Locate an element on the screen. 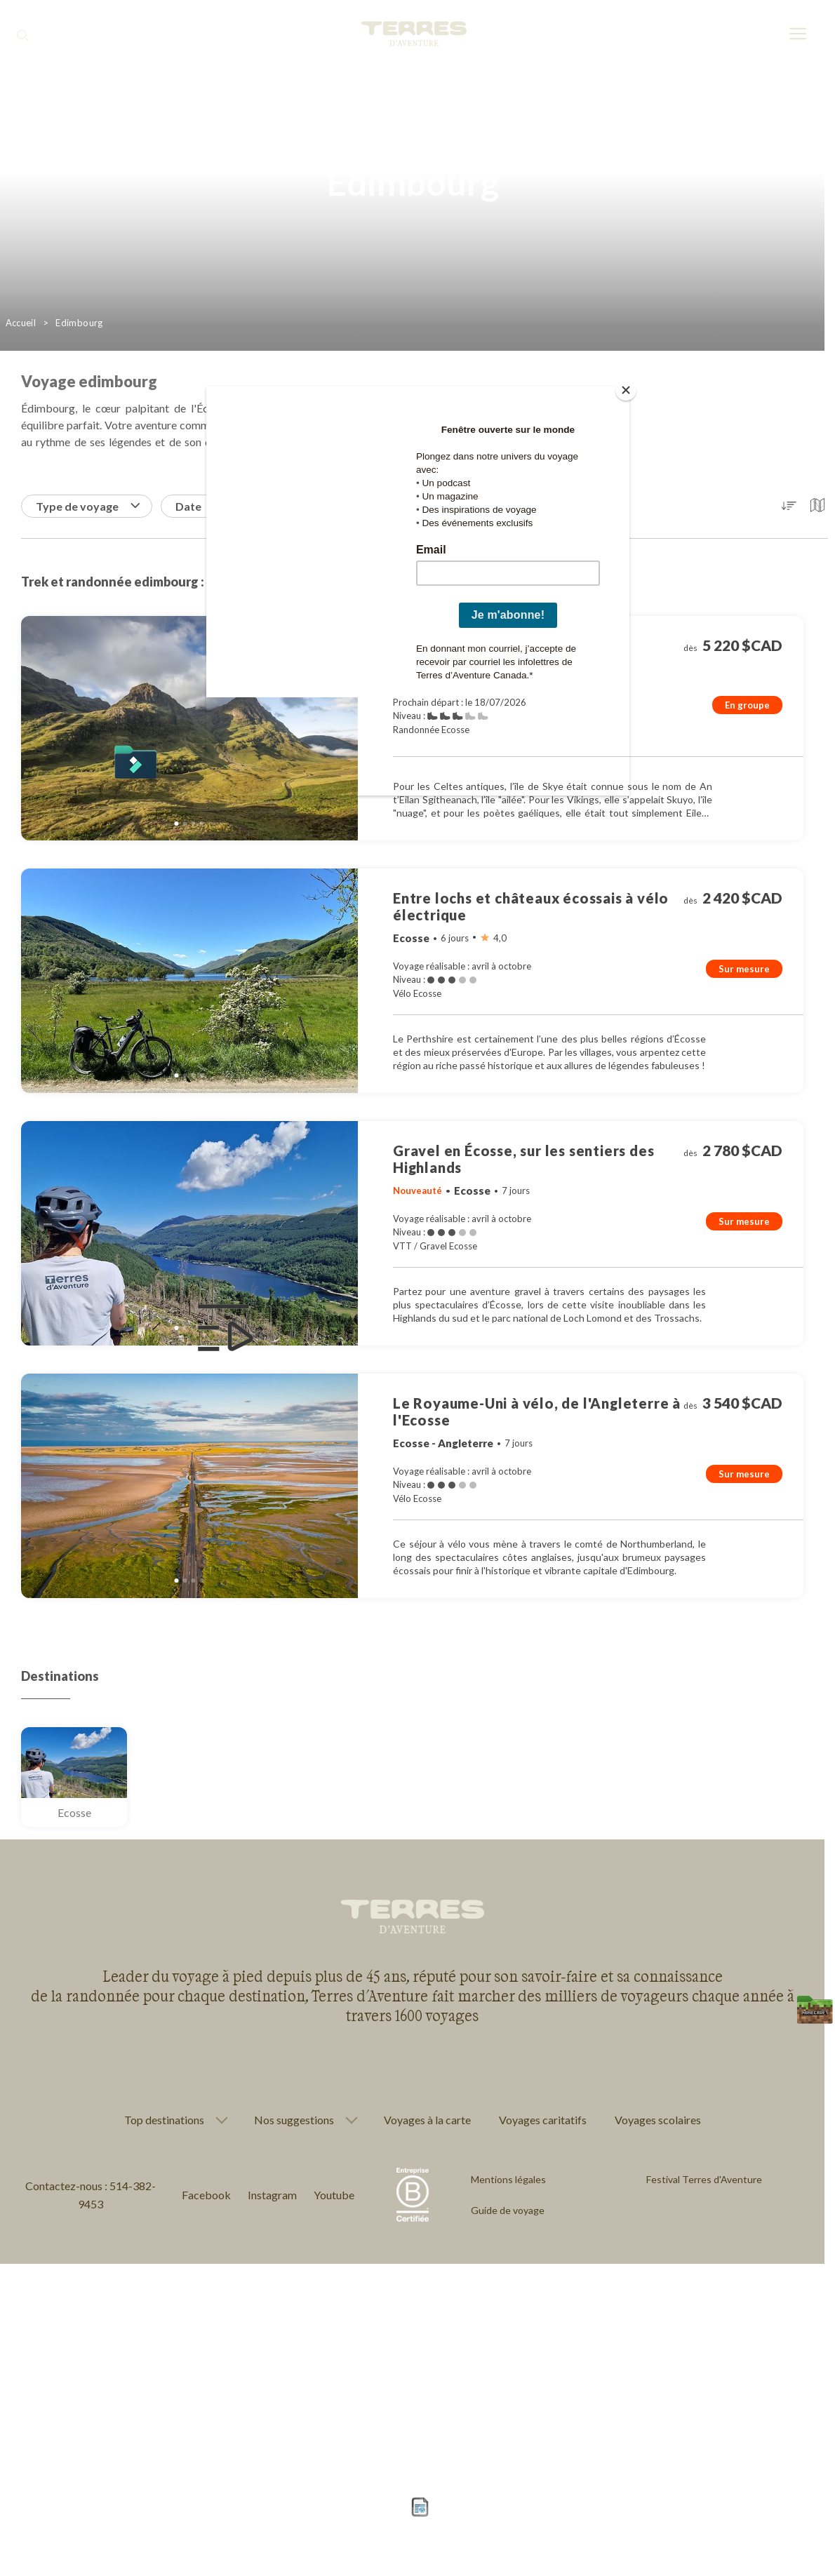 The height and width of the screenshot is (2576, 835). libreoffice web template file type is located at coordinates (420, 2507).